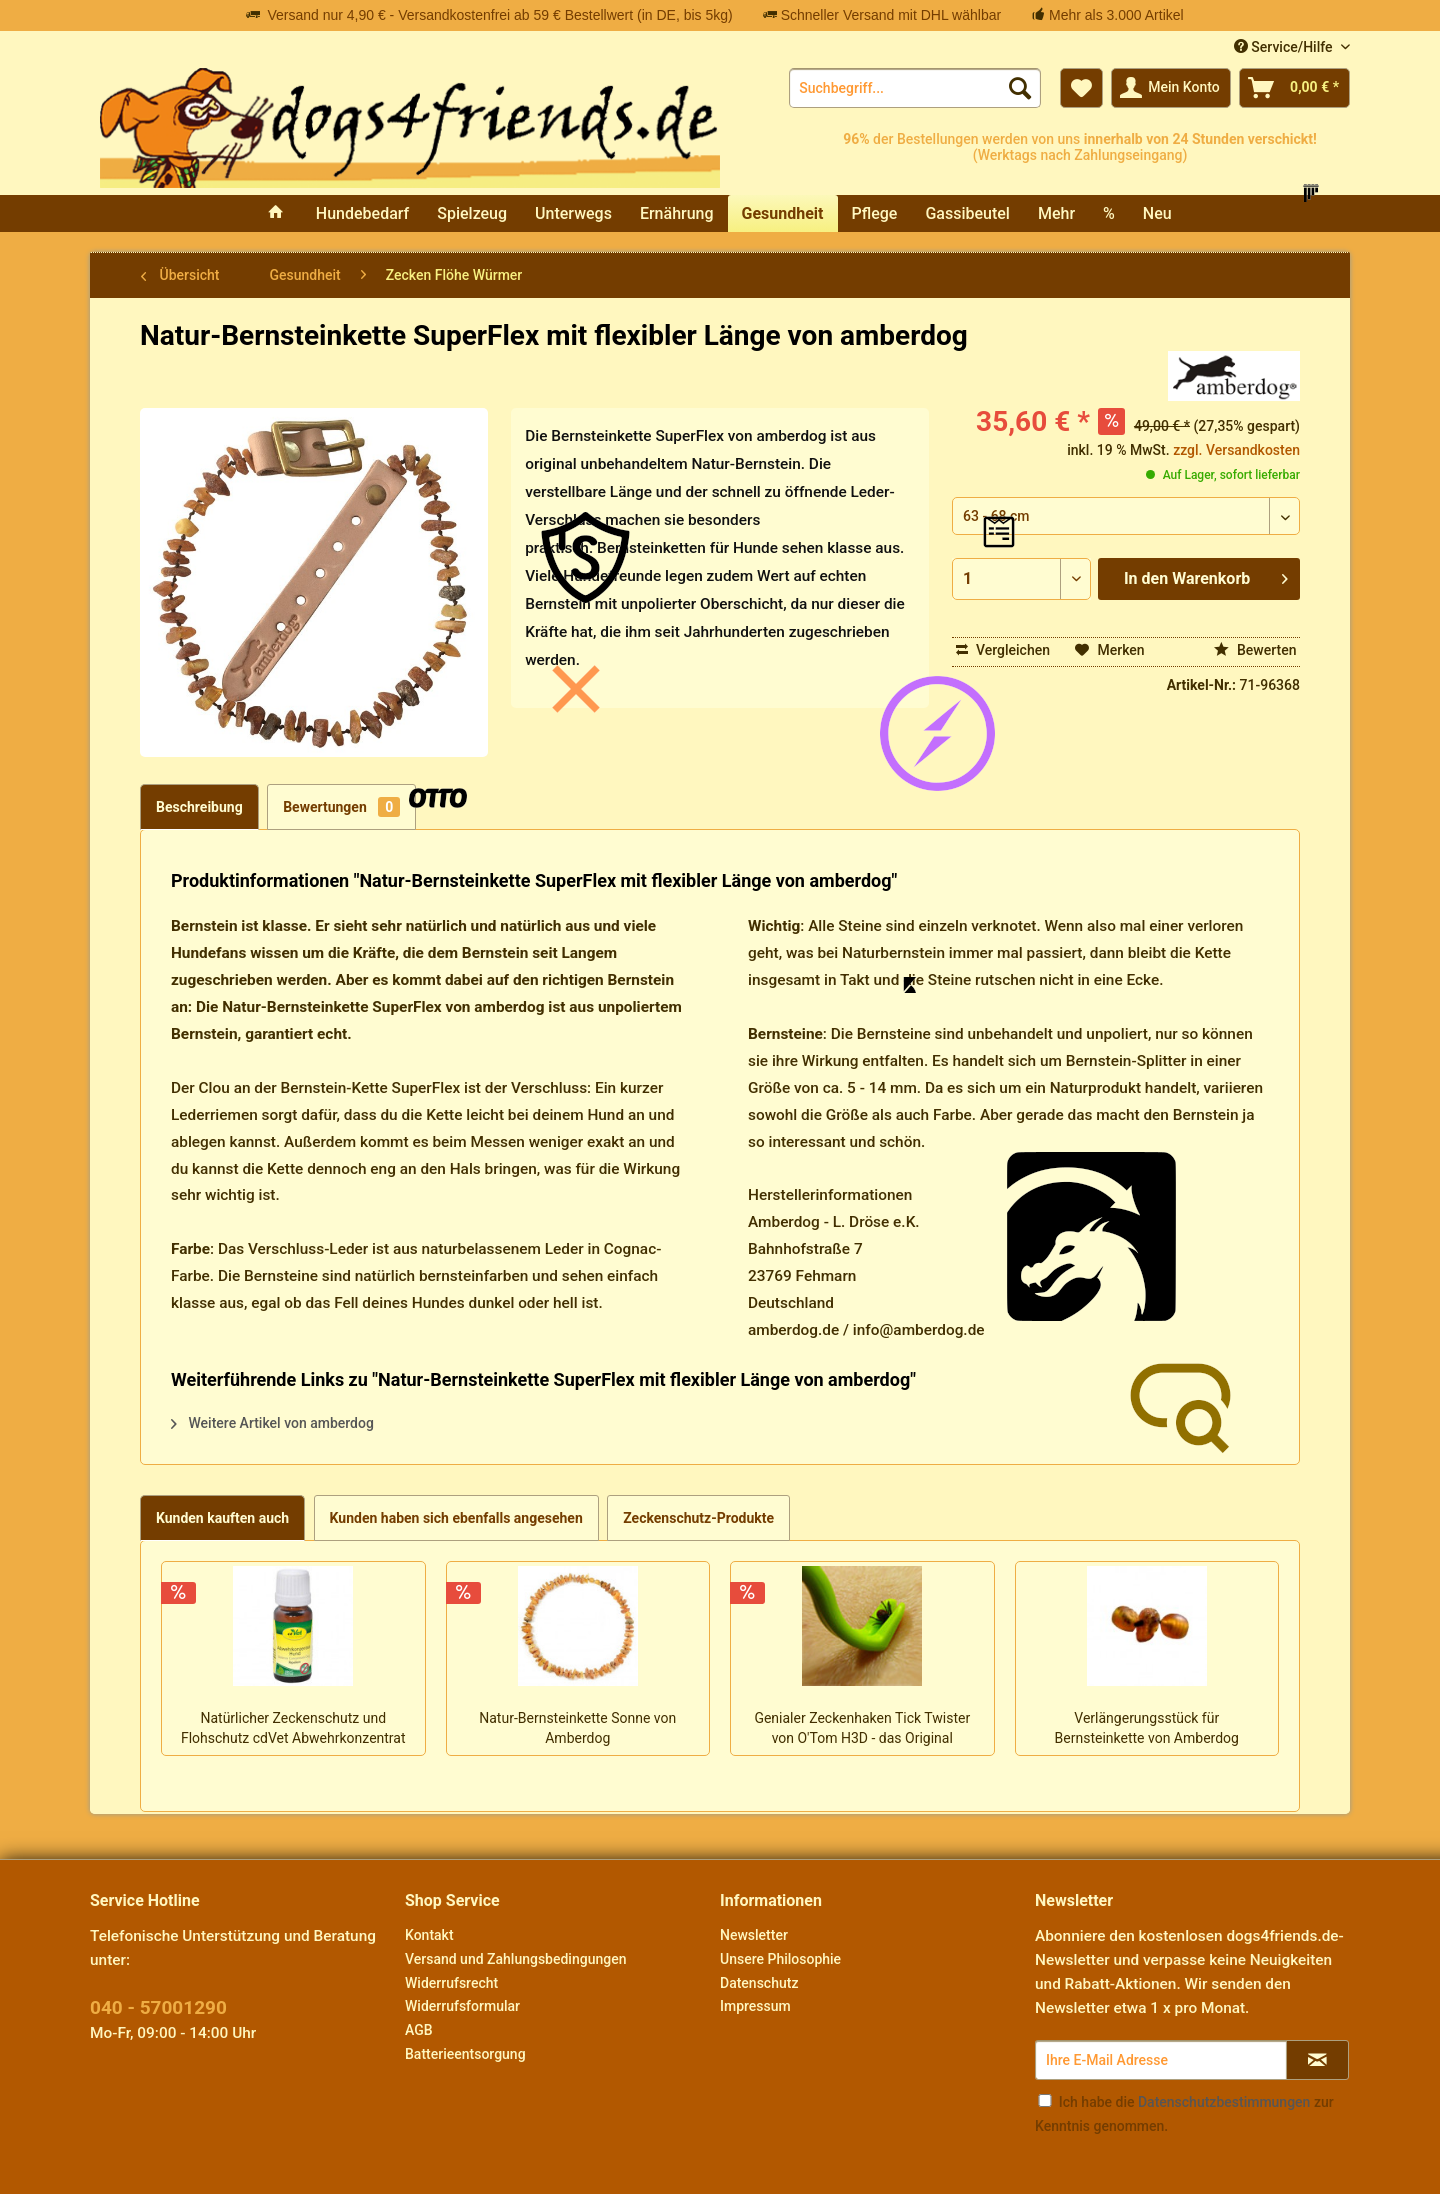 The height and width of the screenshot is (2194, 1440). Describe the element at coordinates (1311, 193) in the screenshot. I see `pytest testing framework logo` at that location.